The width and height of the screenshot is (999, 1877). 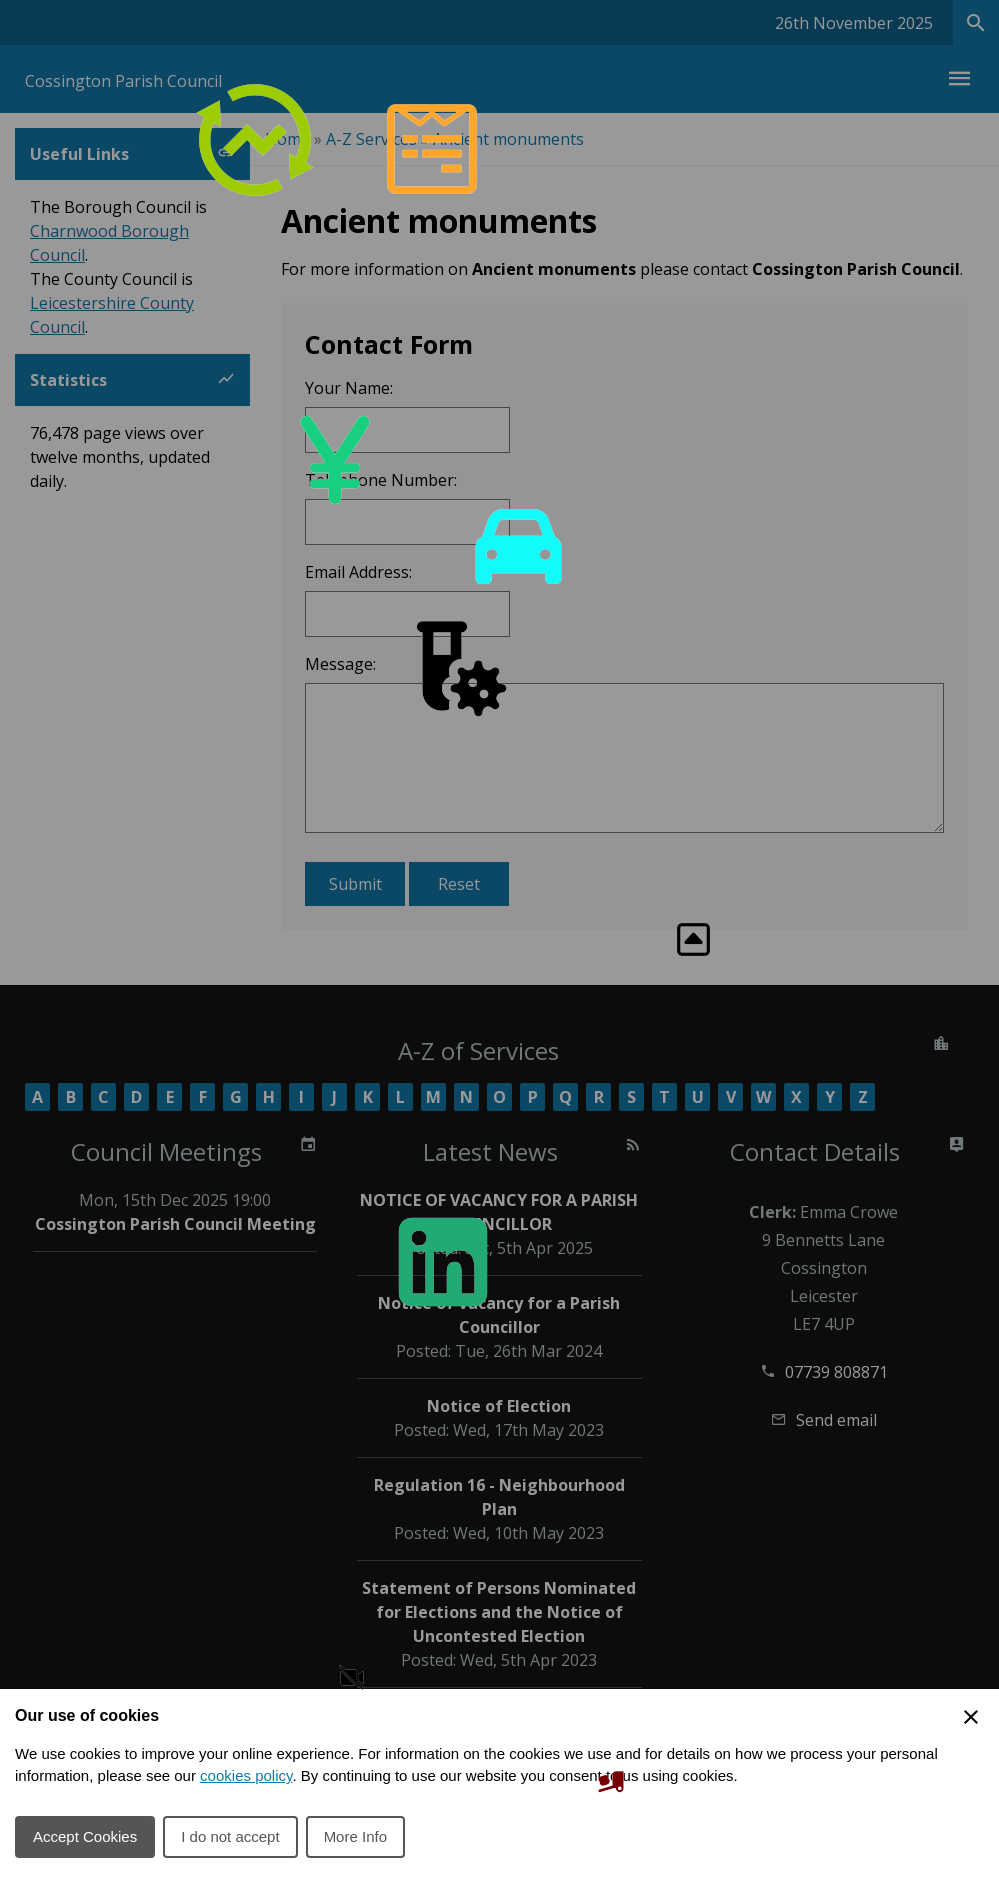 What do you see at coordinates (693, 939) in the screenshot?
I see `expand content upward` at bounding box center [693, 939].